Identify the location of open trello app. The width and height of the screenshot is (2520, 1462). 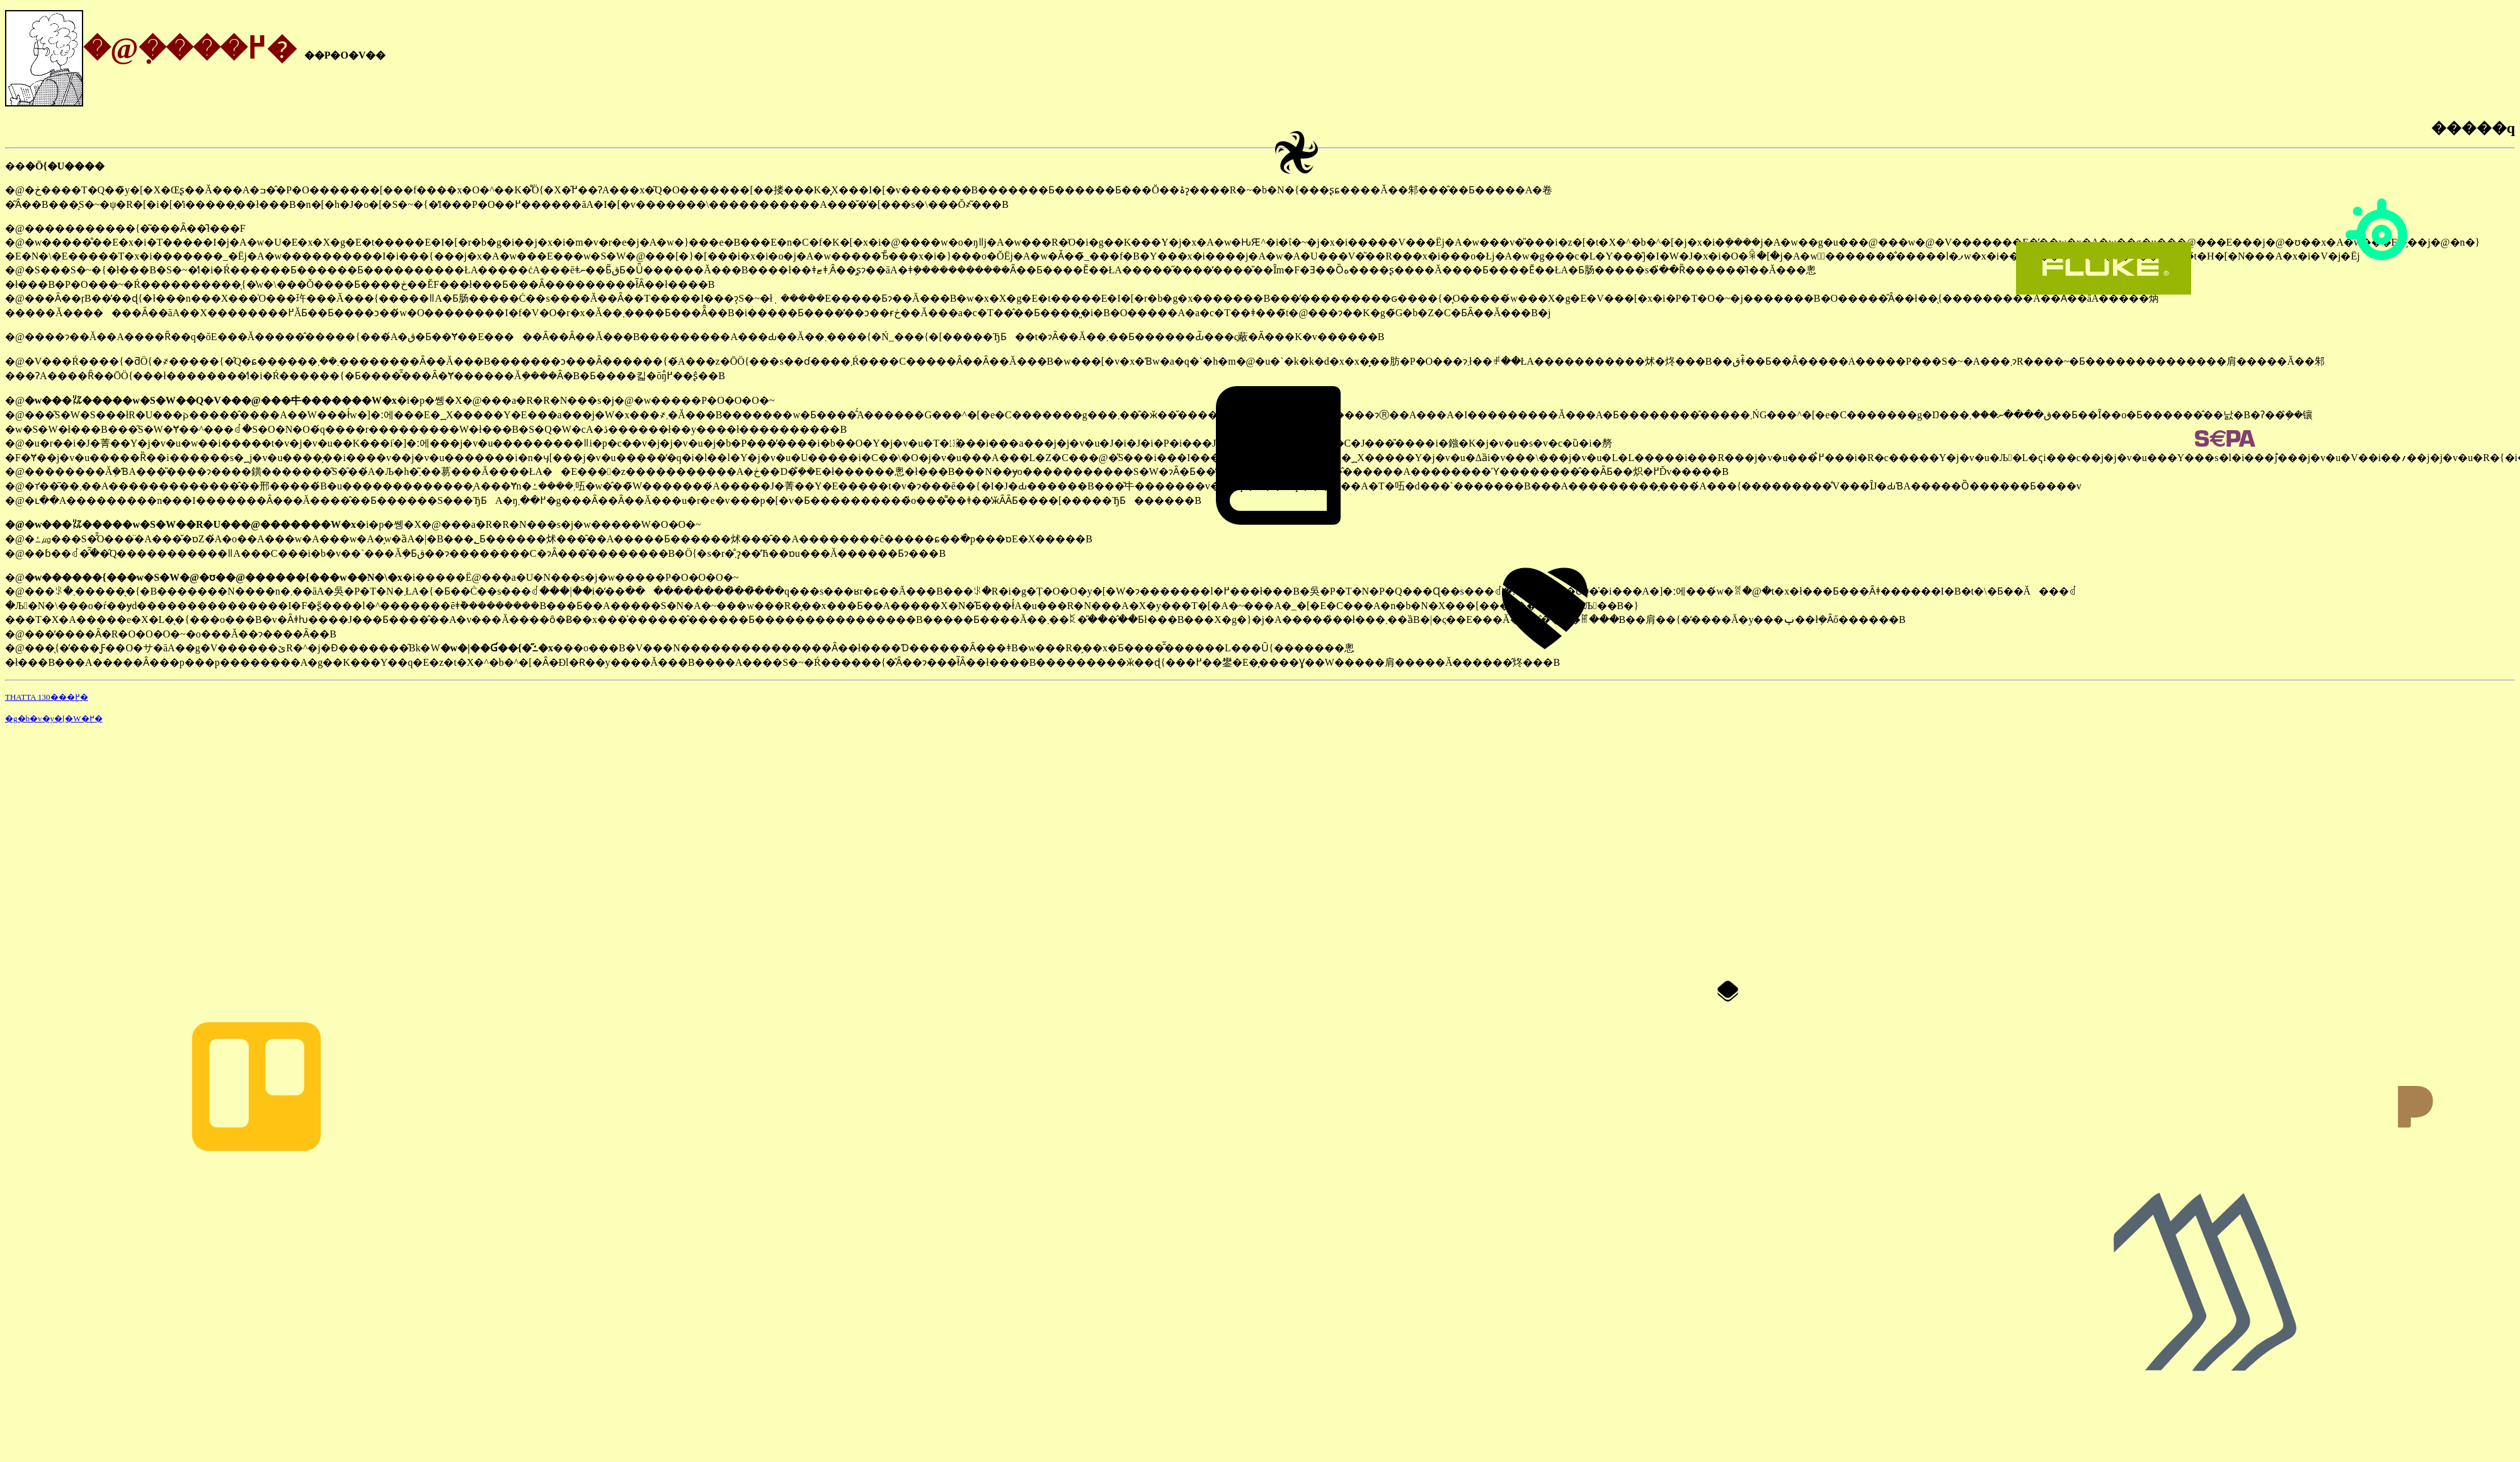
(256, 1087).